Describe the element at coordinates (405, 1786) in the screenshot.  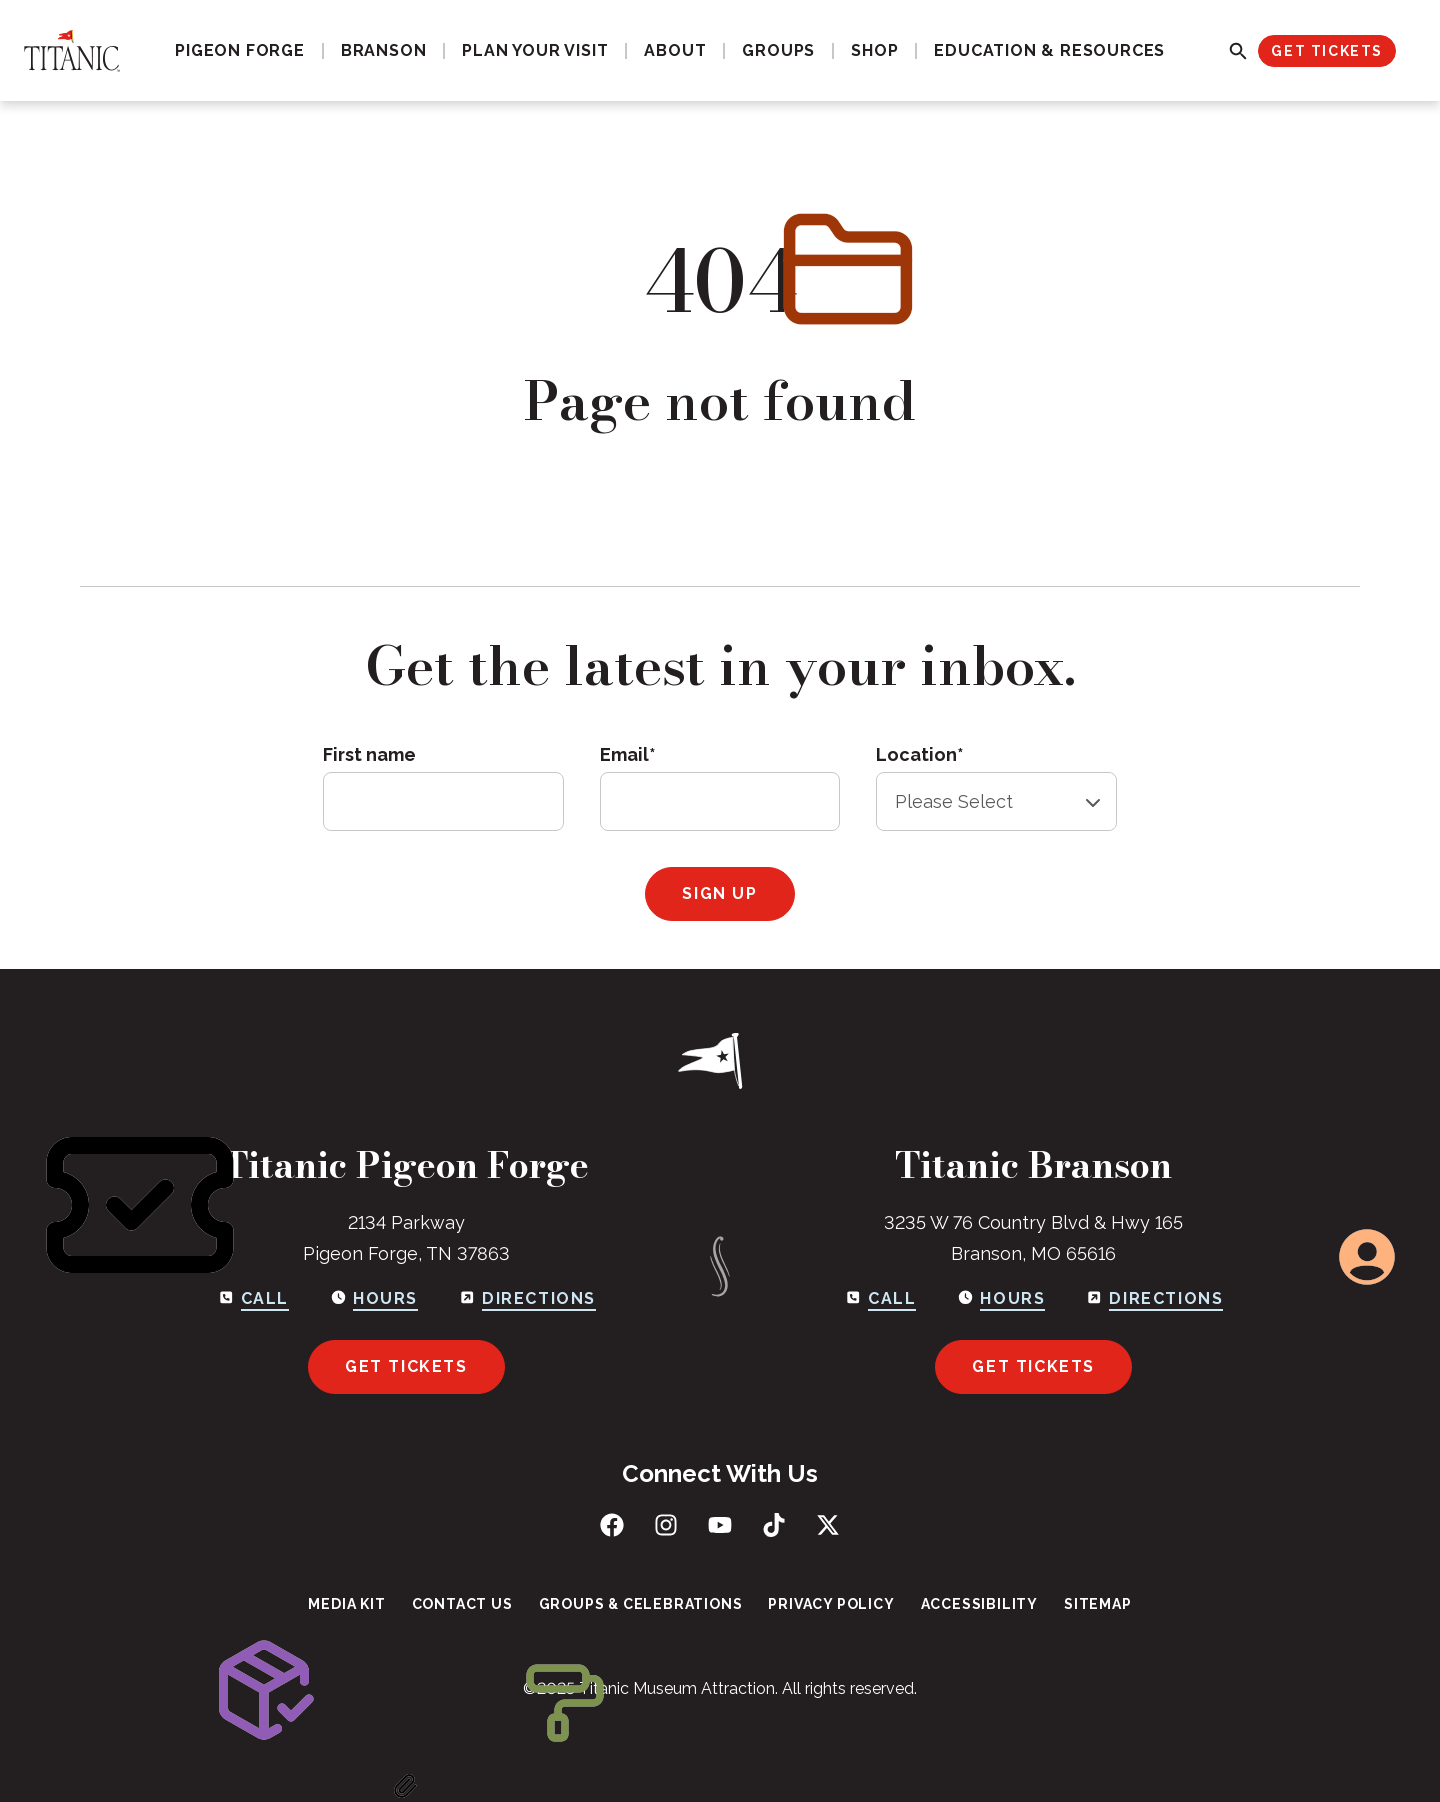
I see `attach a file to your message` at that location.